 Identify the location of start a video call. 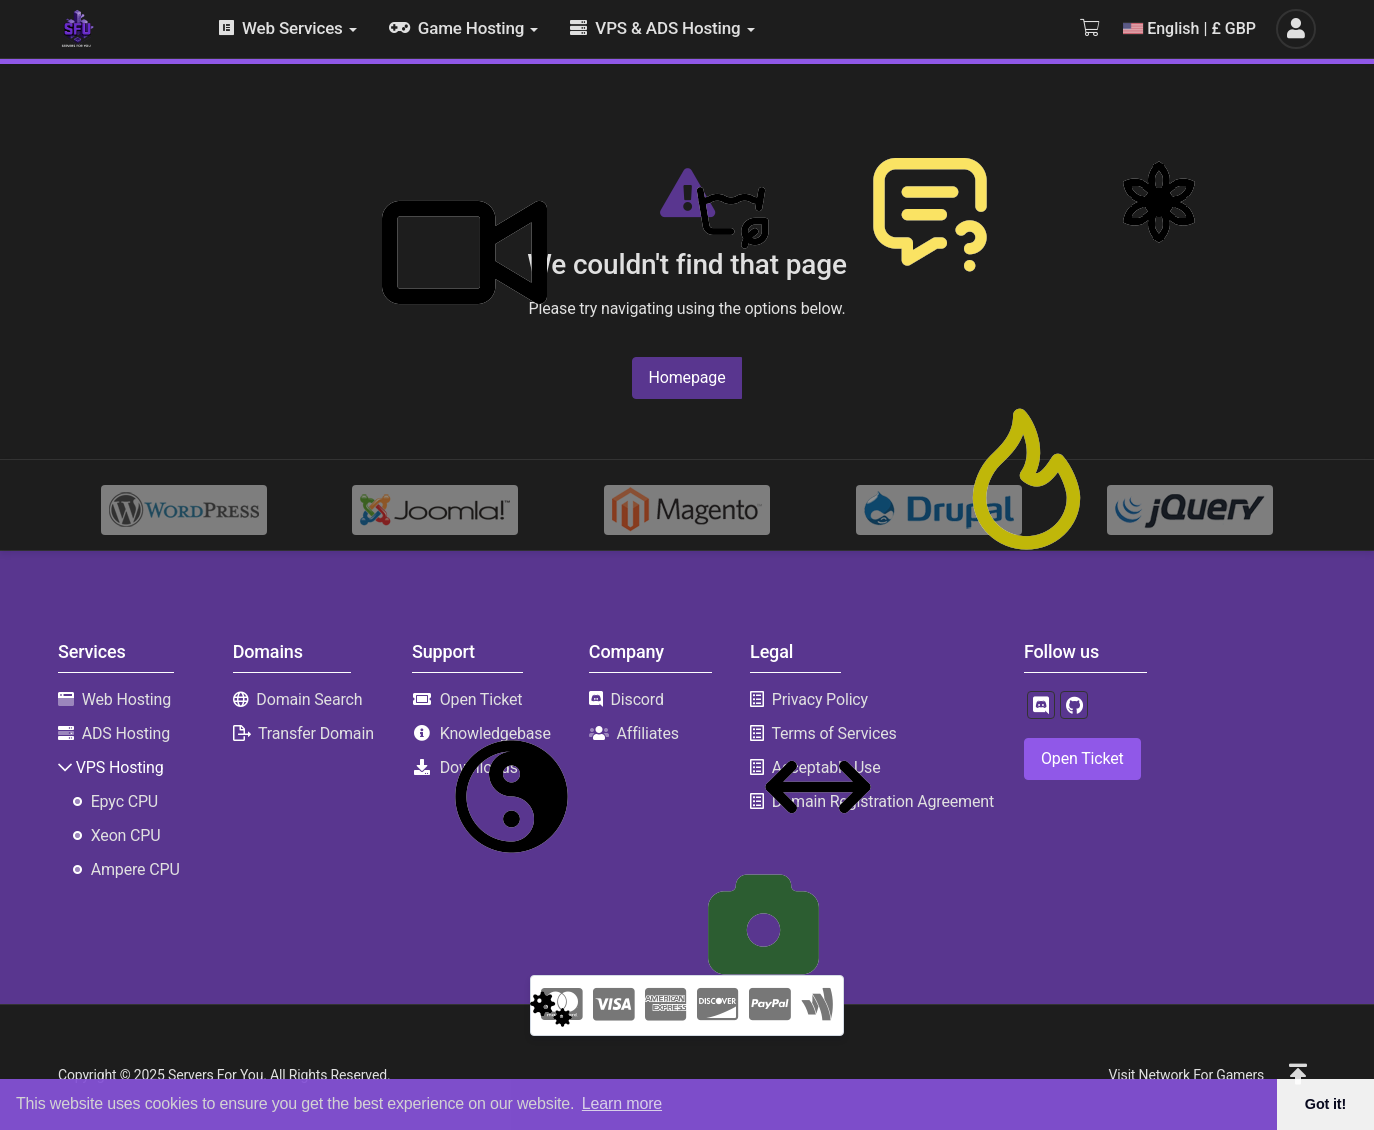
(464, 252).